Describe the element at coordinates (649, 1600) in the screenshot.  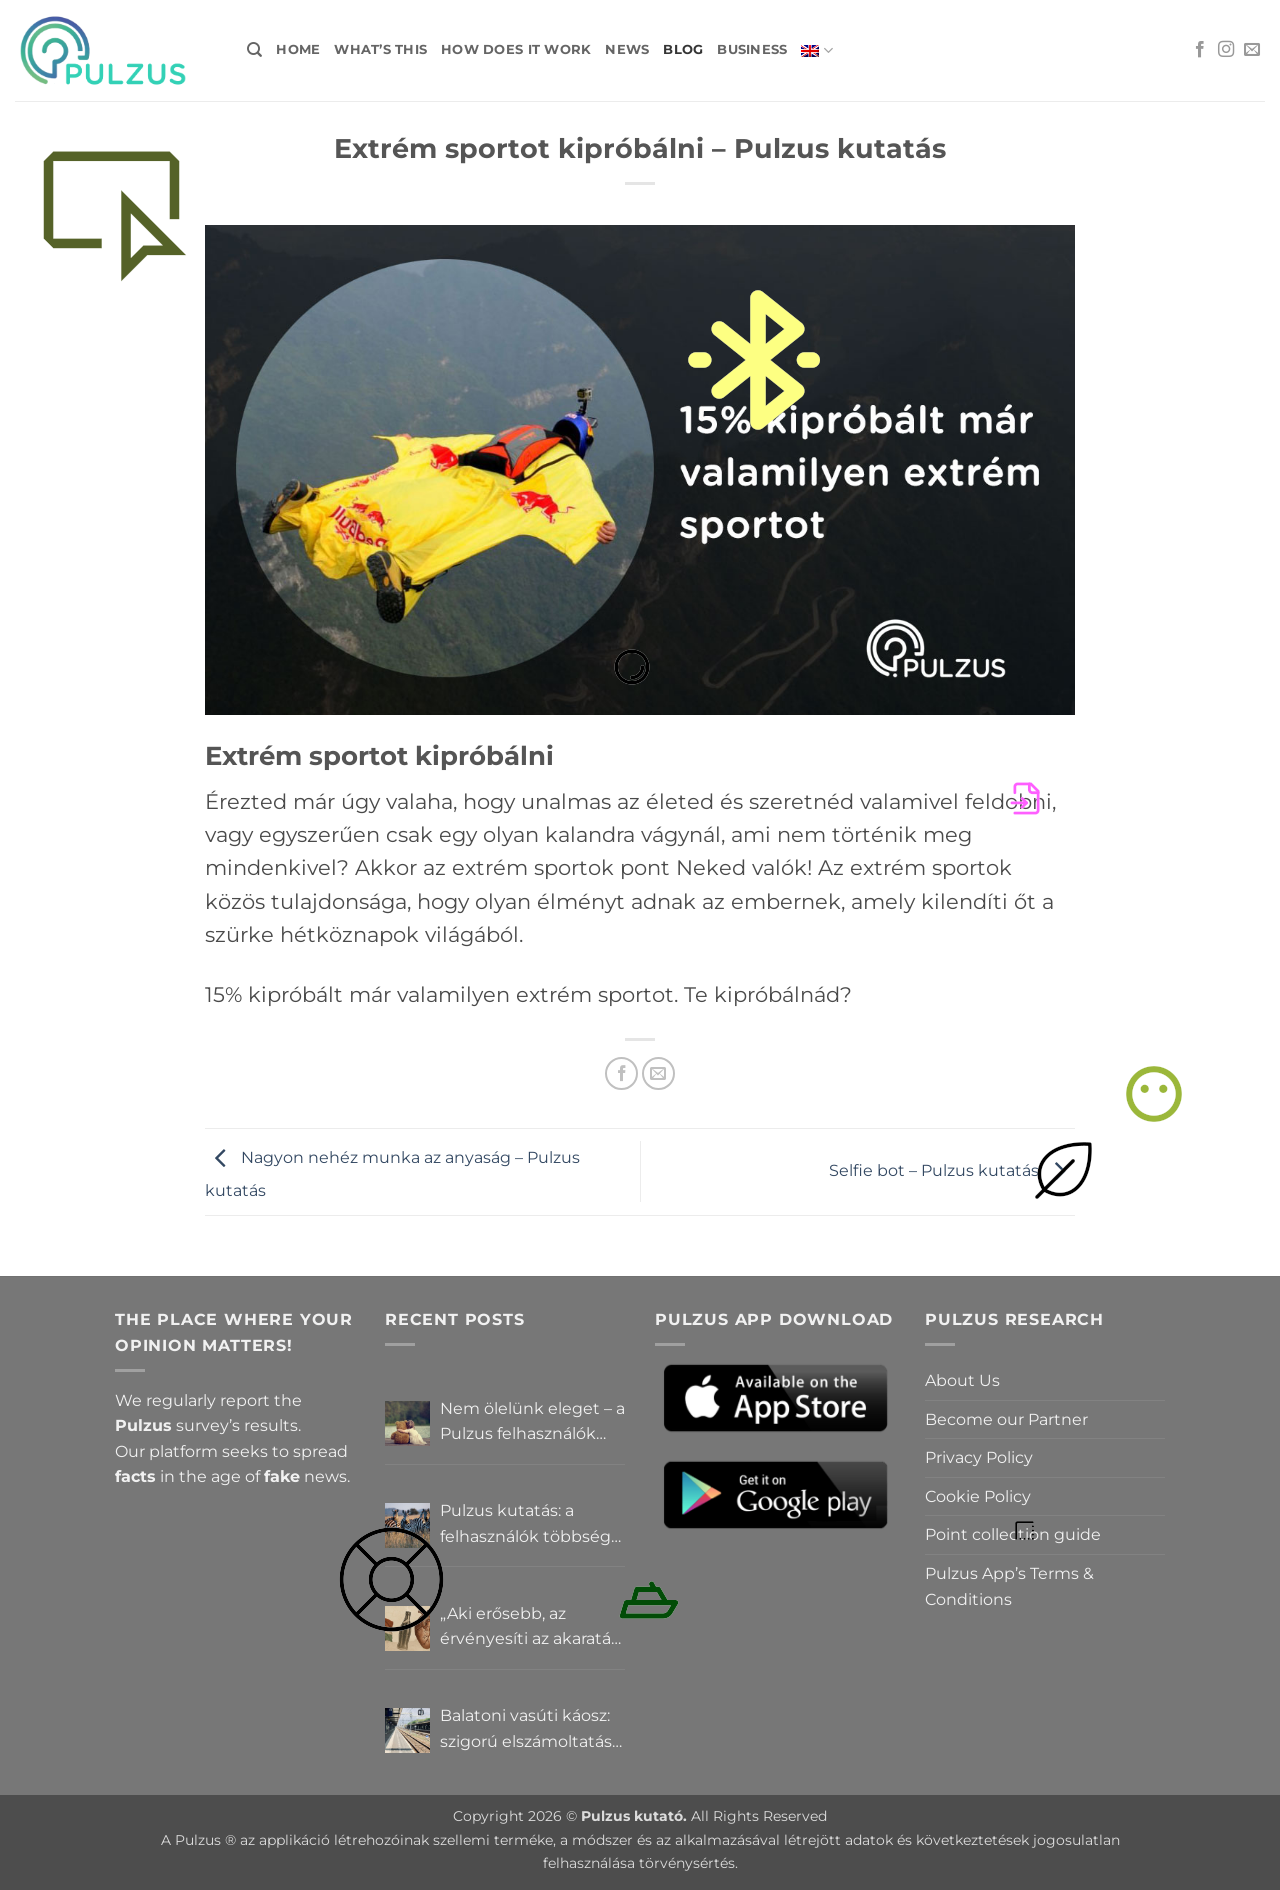
I see `select ferry as transportation option` at that location.